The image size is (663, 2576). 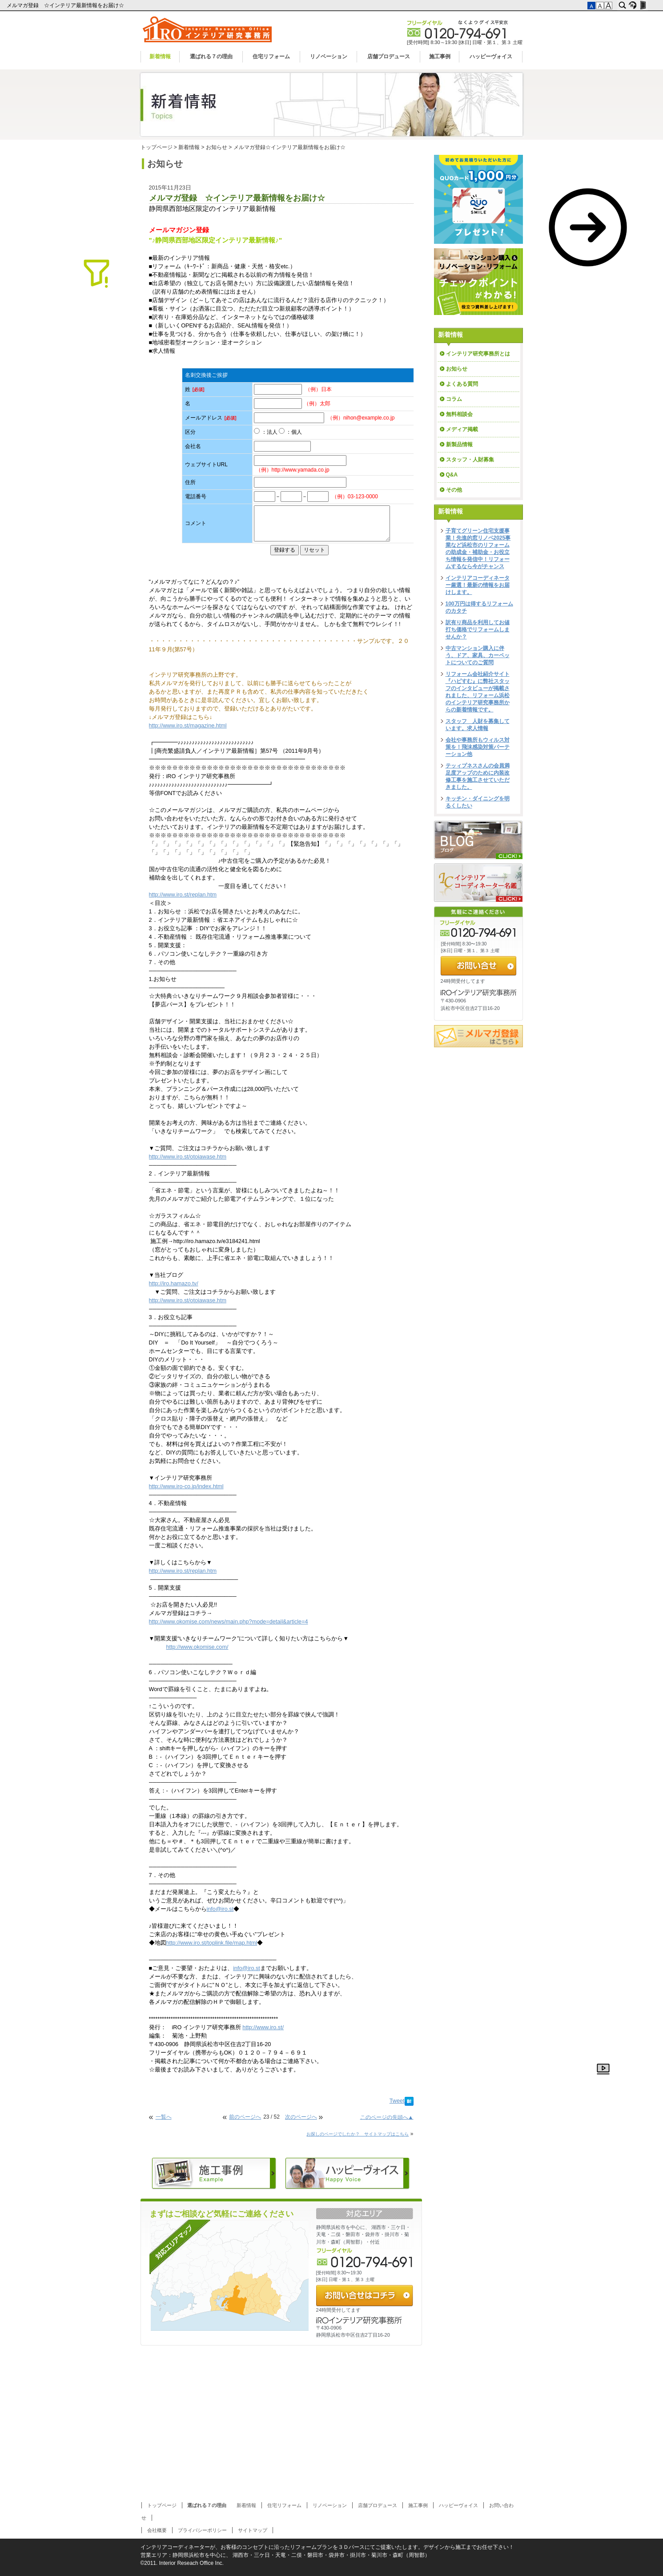 I want to click on play or watch a video, so click(x=603, y=2069).